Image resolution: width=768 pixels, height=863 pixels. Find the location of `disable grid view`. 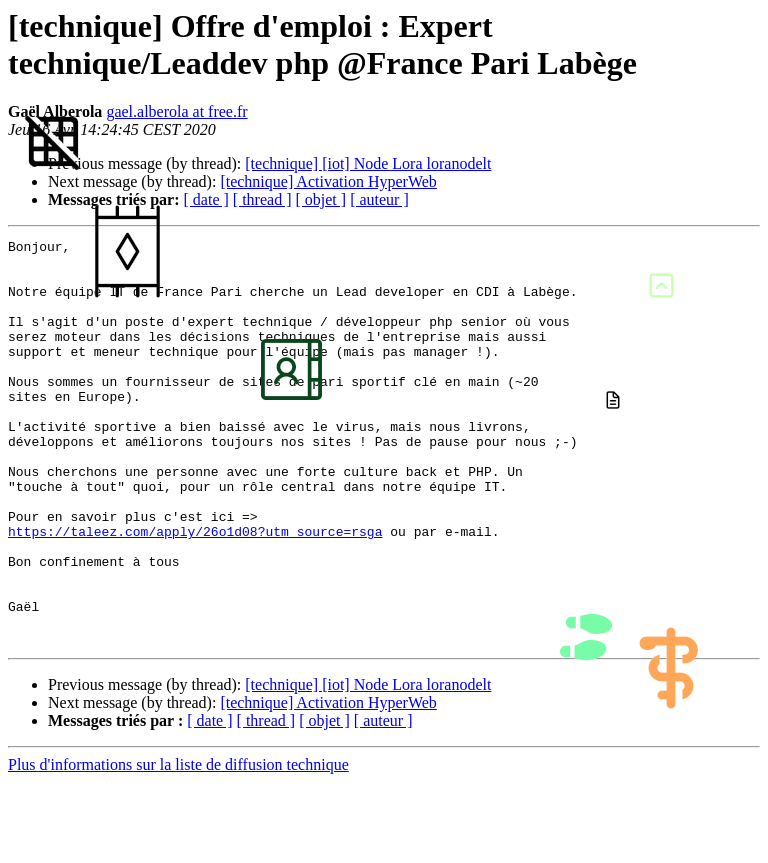

disable grid view is located at coordinates (53, 141).